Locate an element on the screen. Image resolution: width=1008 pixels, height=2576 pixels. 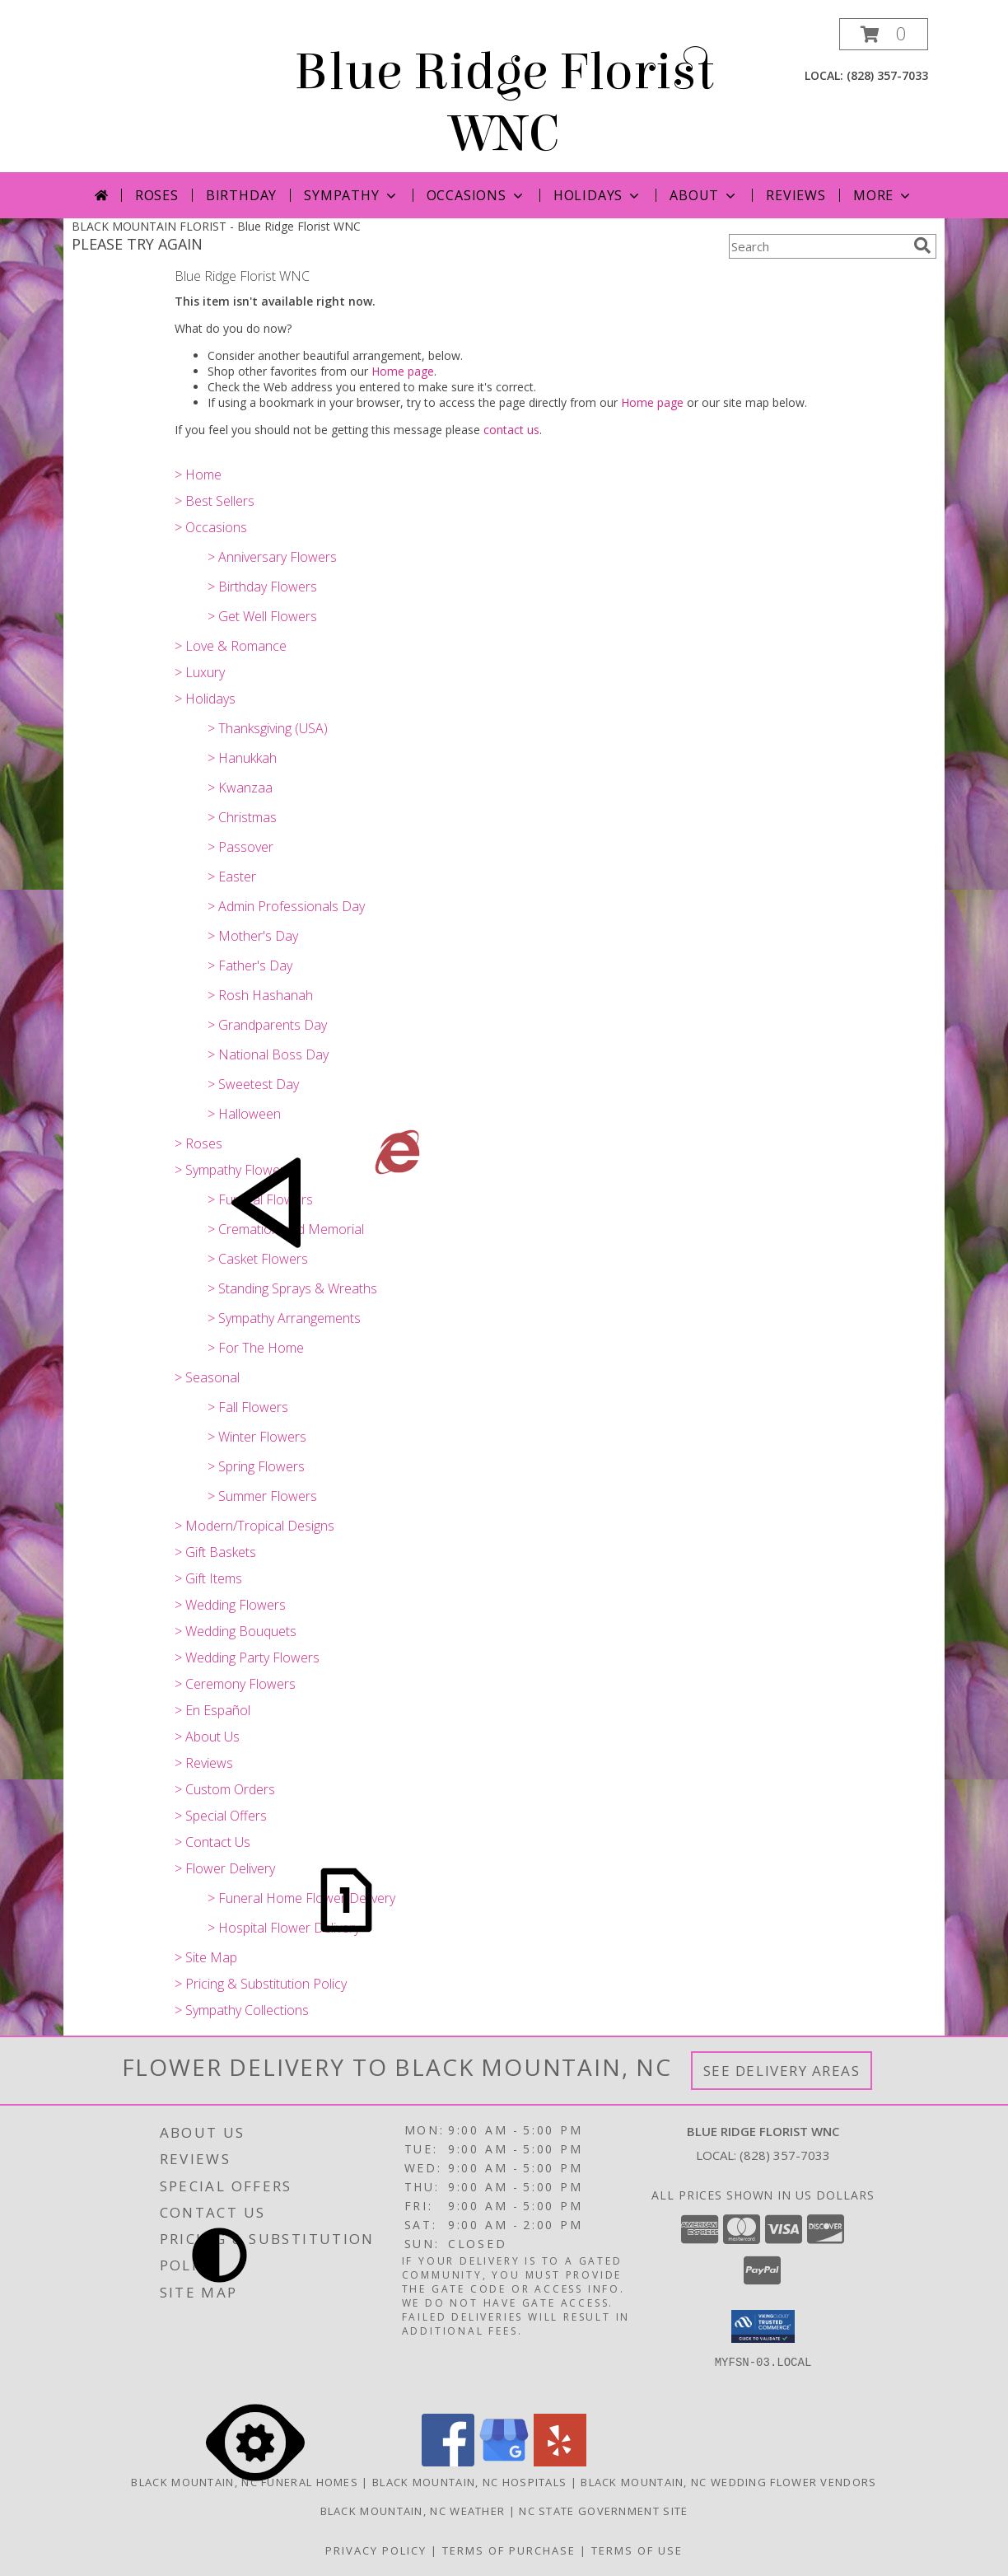
phabricator code review and project management platform logo is located at coordinates (255, 2443).